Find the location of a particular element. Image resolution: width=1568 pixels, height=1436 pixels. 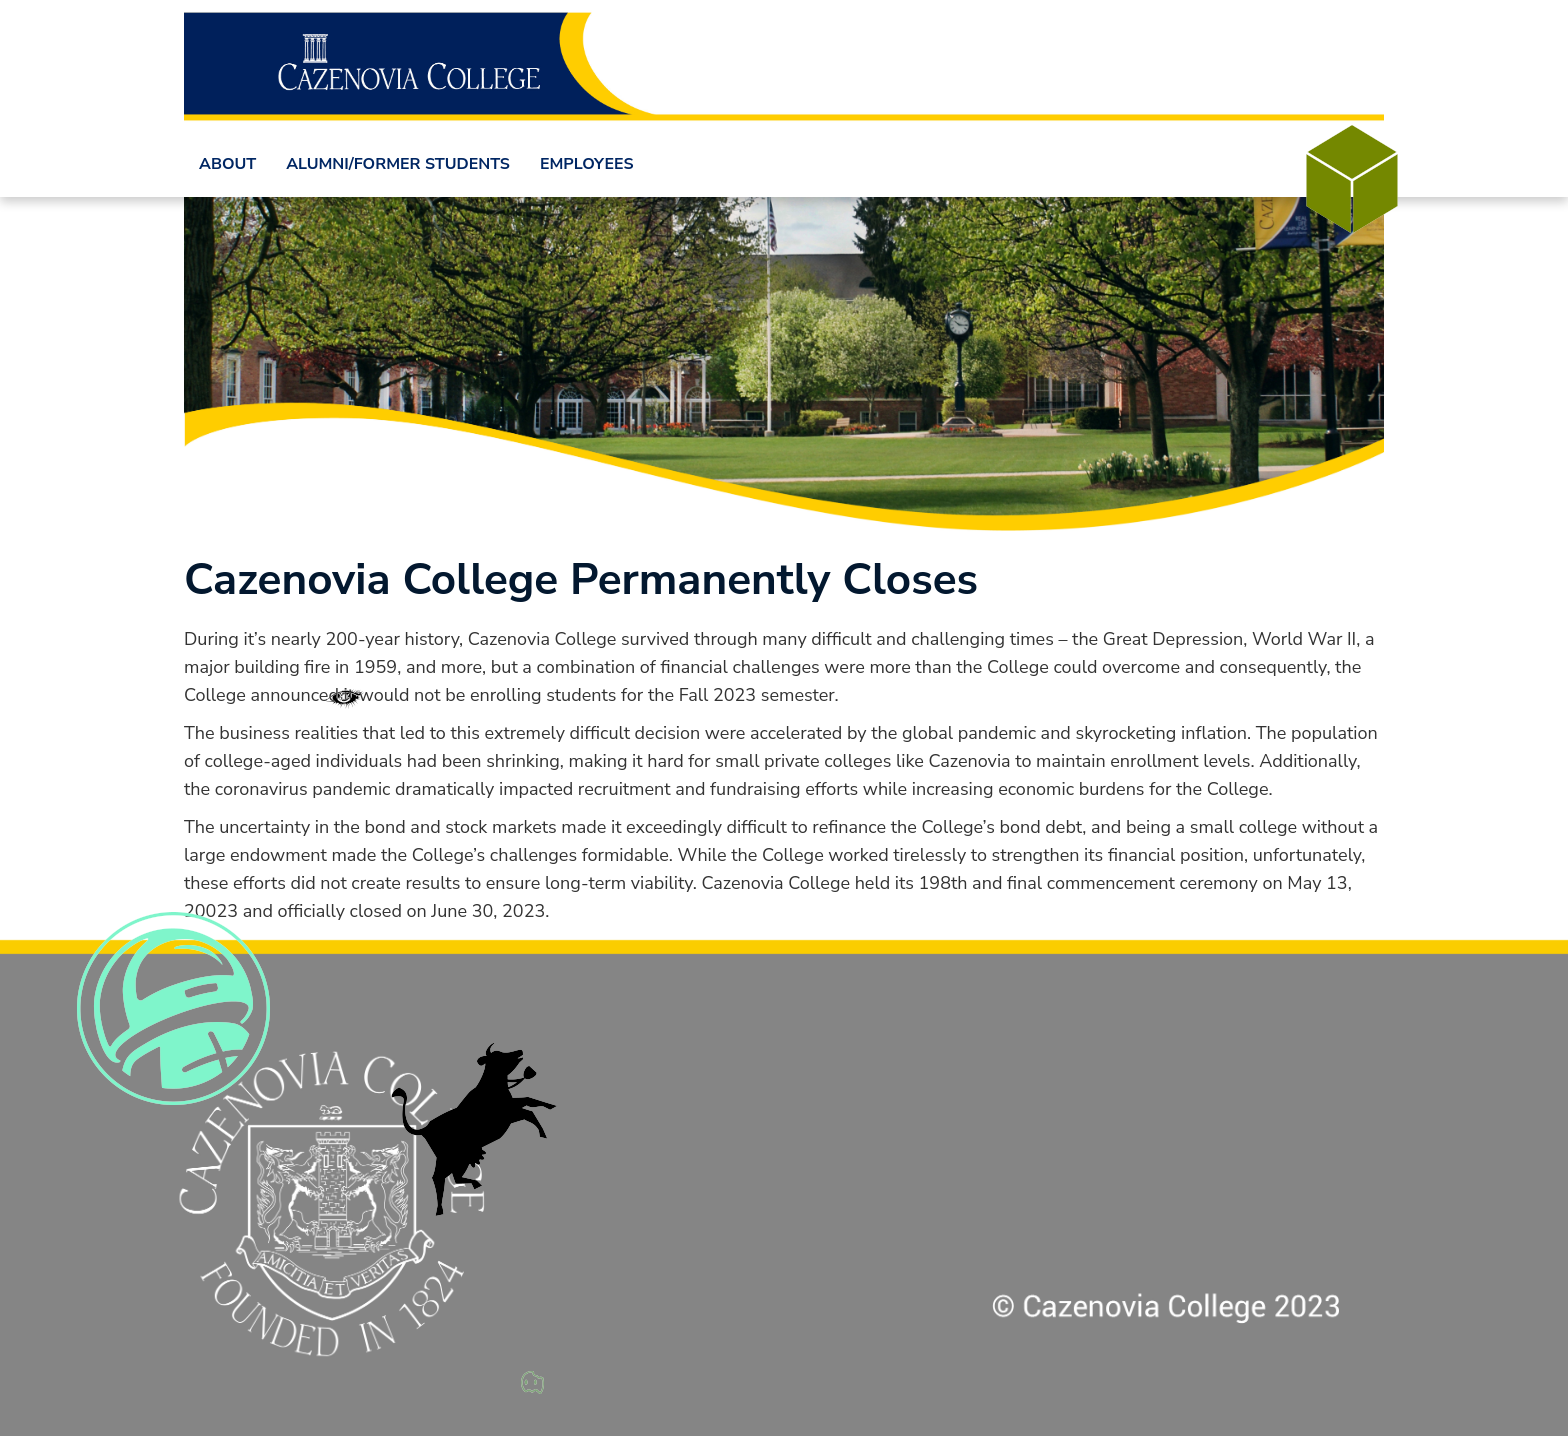

visit alternativeto website to find software alternatives is located at coordinates (173, 1008).